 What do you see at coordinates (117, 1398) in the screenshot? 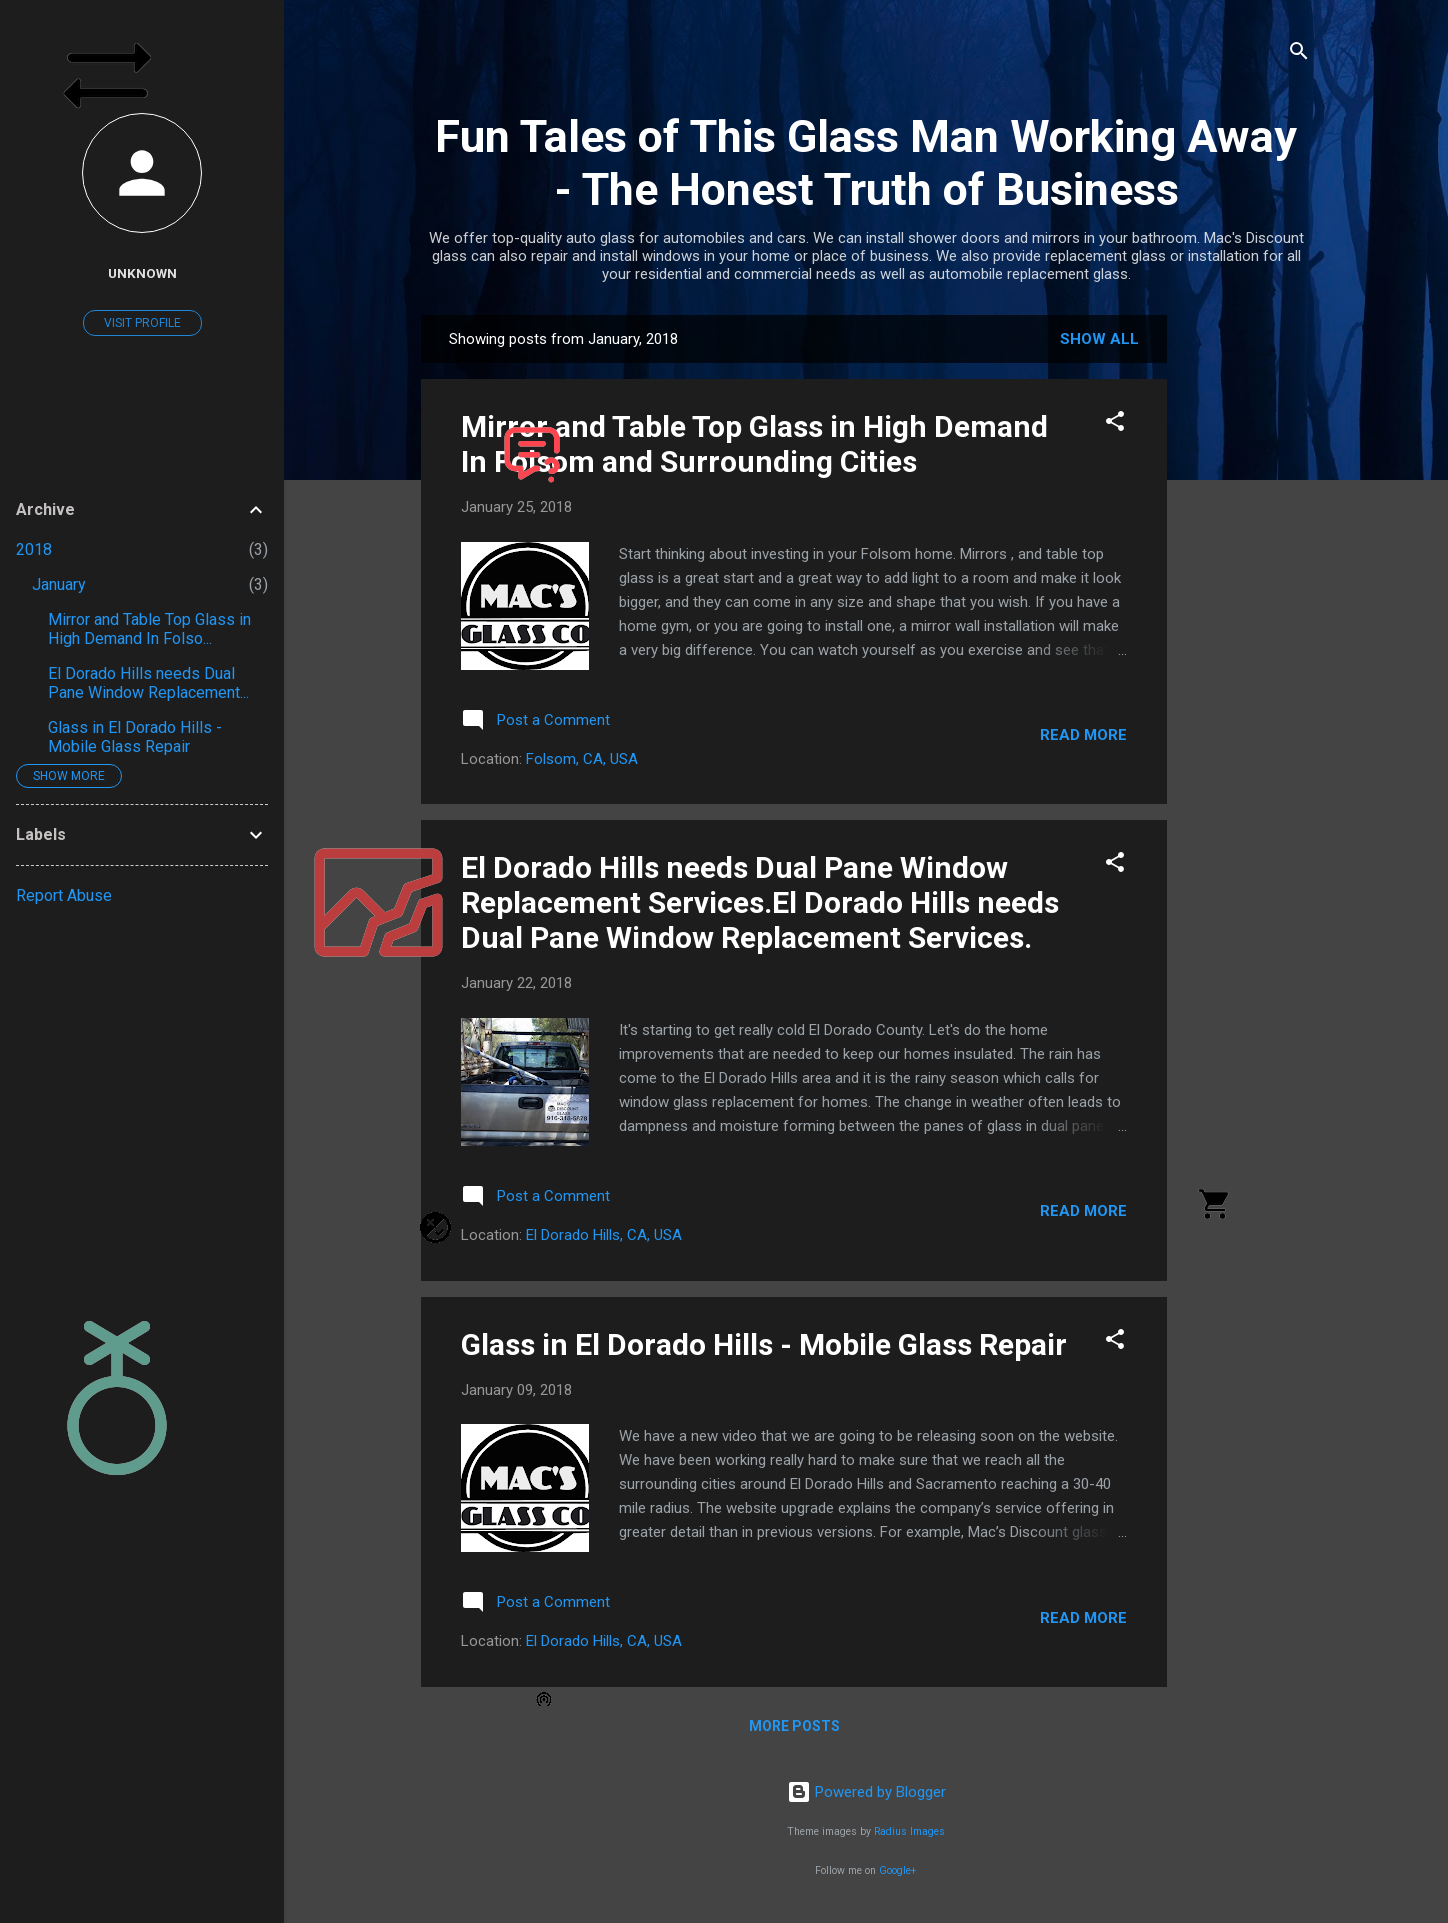
I see `indicates nonbinary gender identity option` at bounding box center [117, 1398].